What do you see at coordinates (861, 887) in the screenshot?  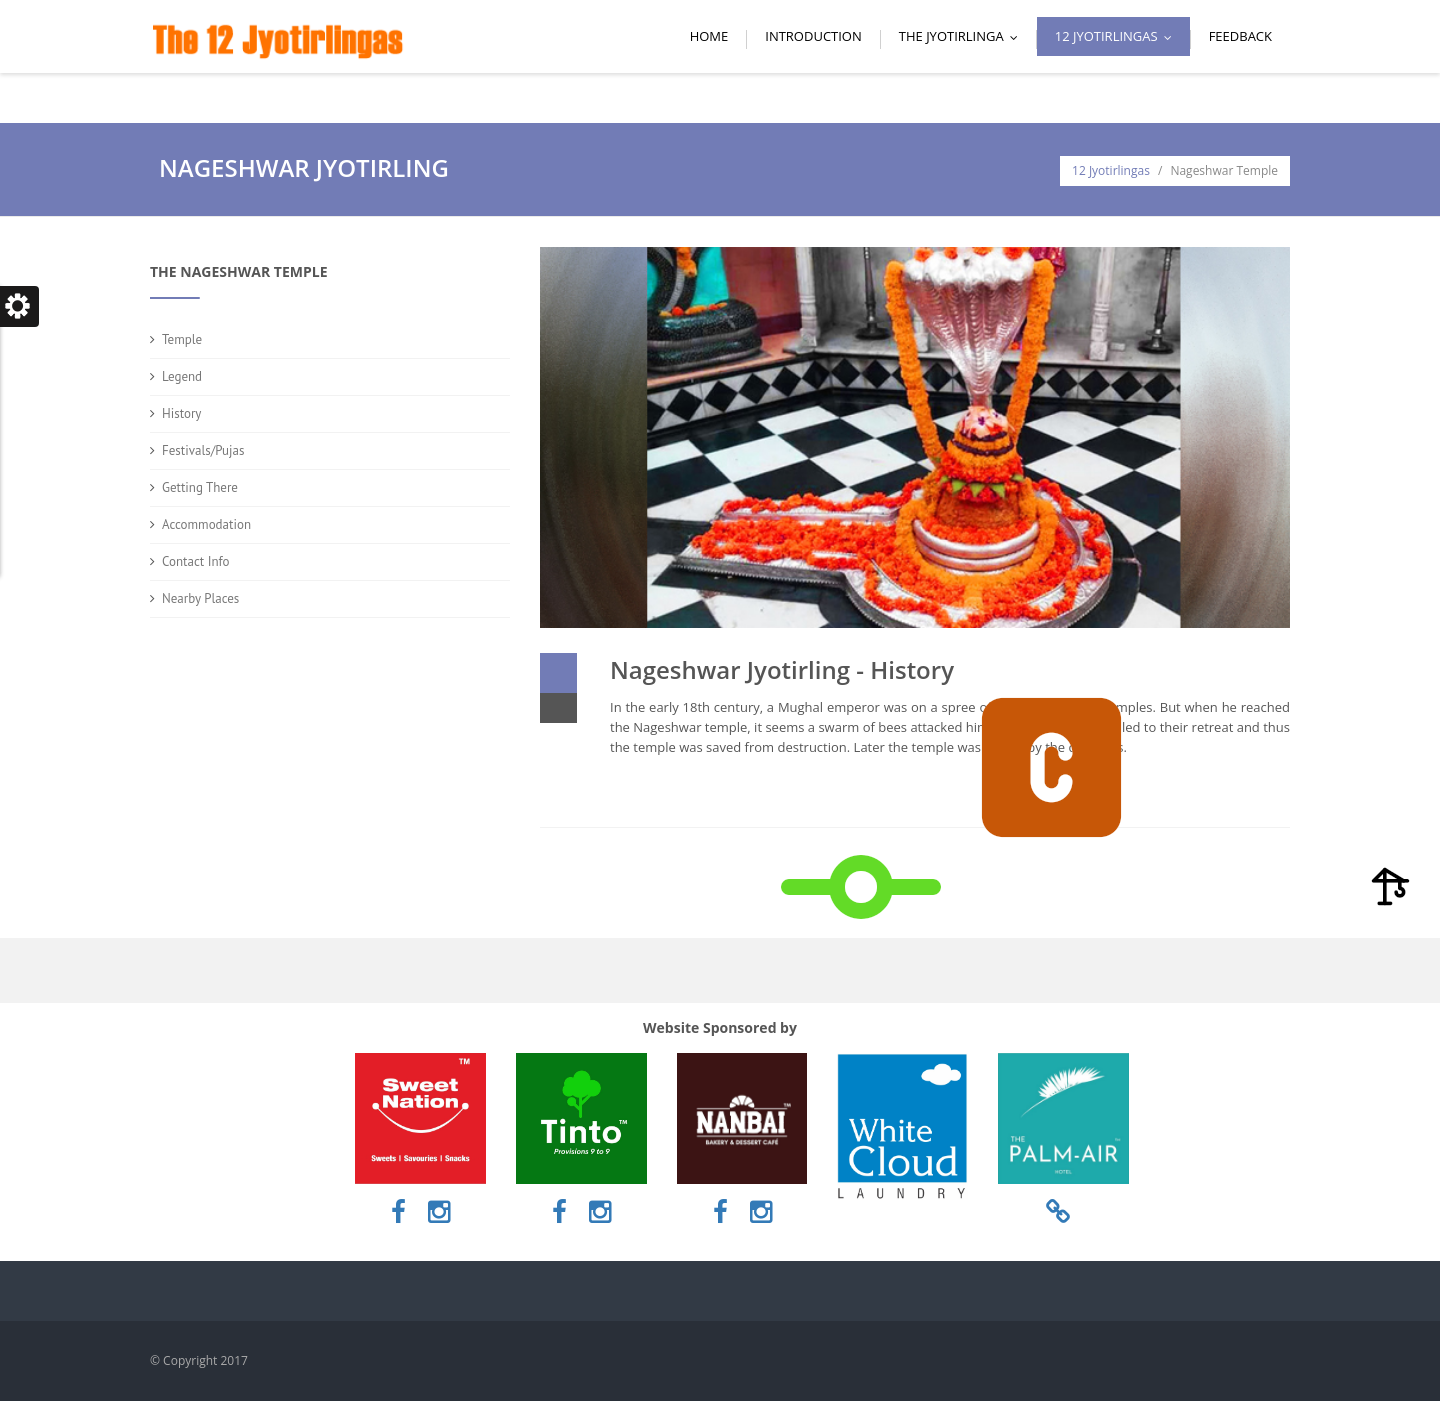 I see `view commit history on current branch` at bounding box center [861, 887].